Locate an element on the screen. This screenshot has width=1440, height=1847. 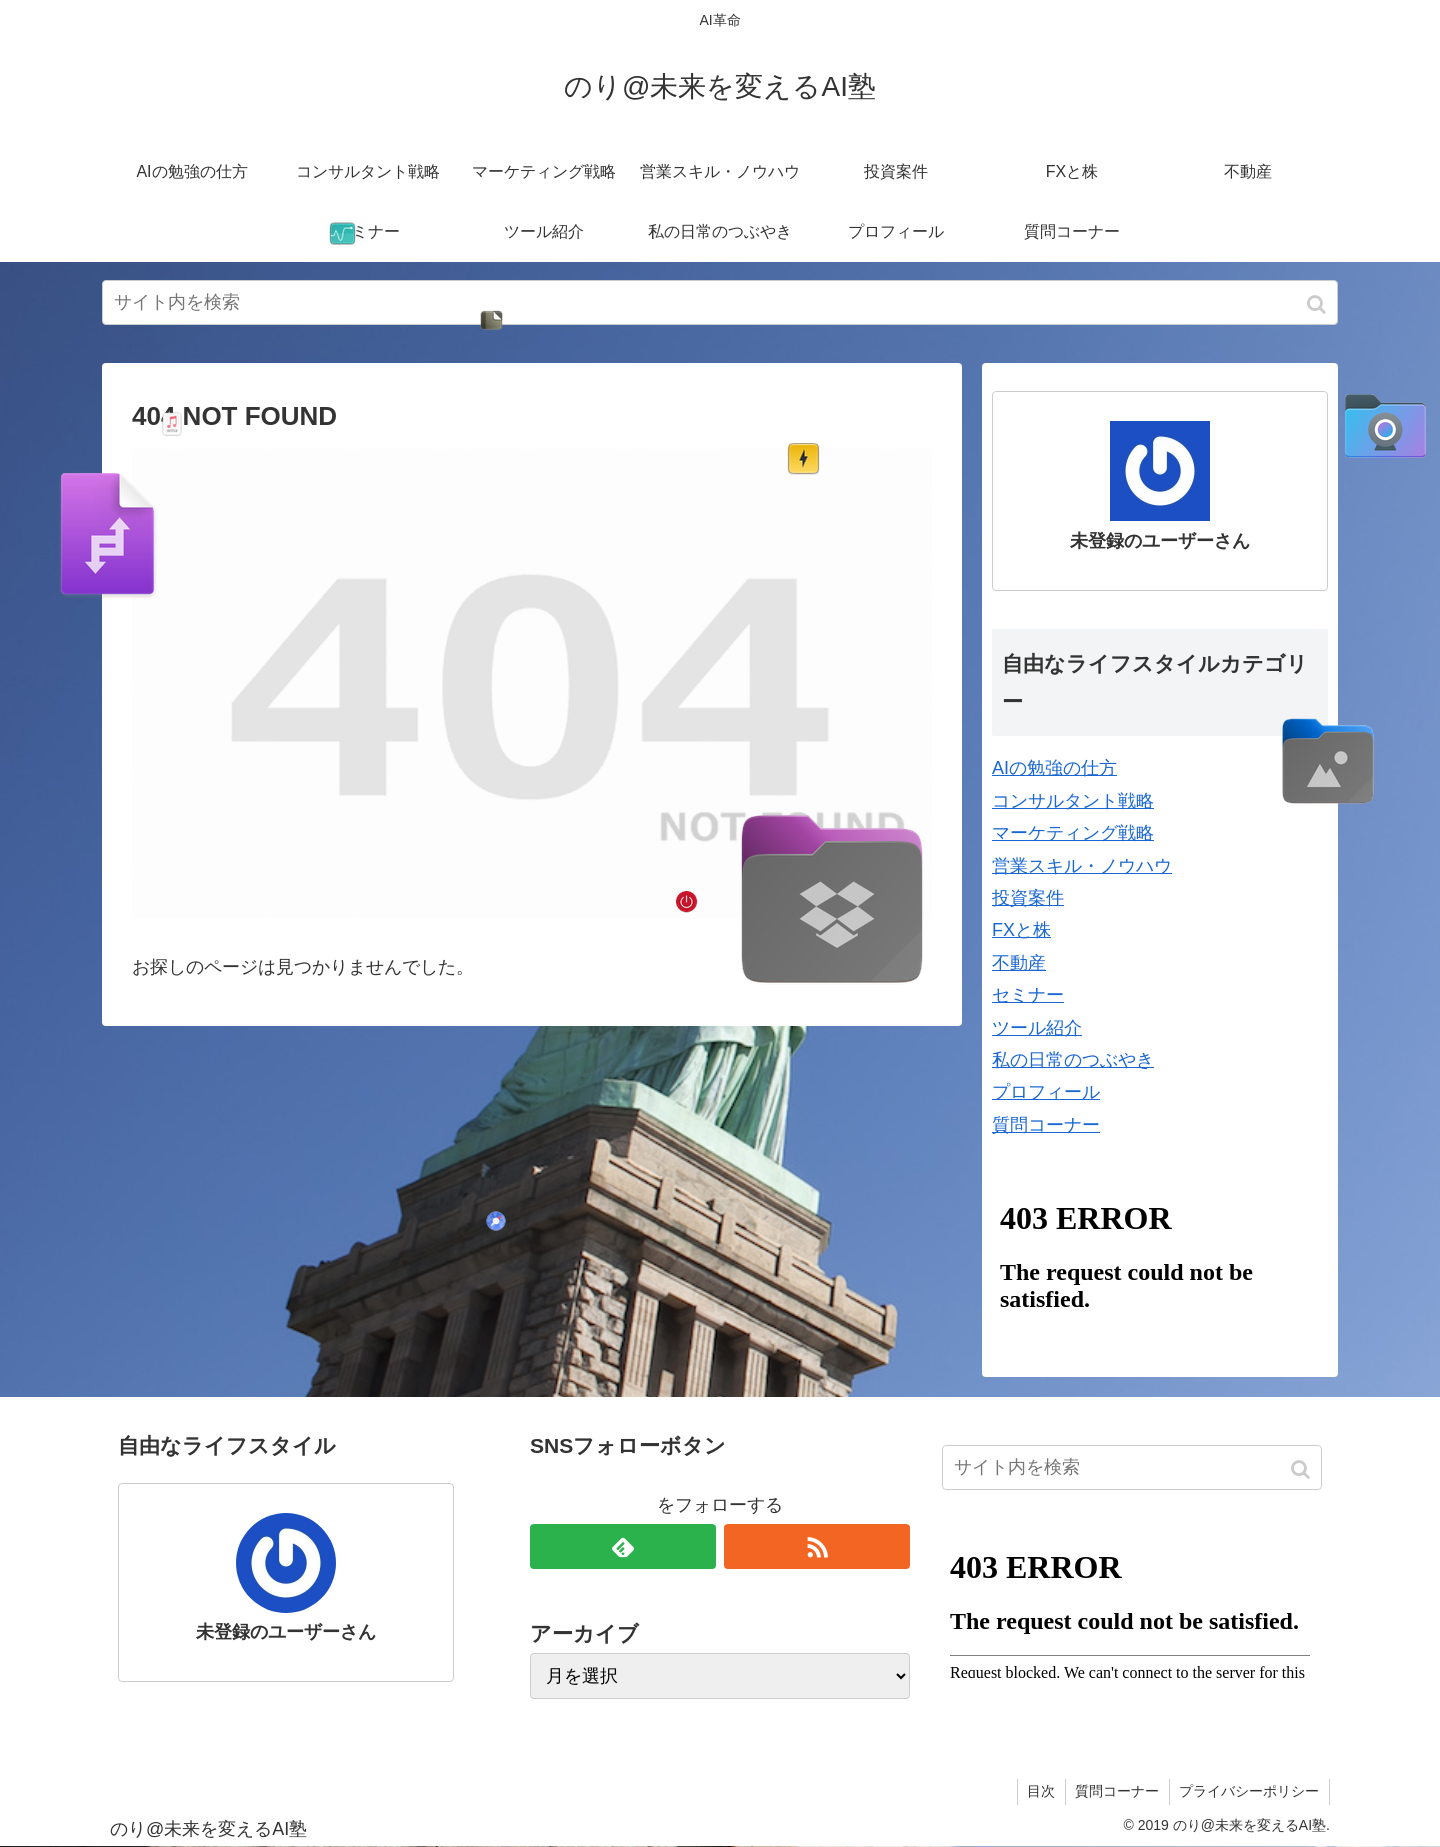
open system resource usage monitor is located at coordinates (342, 233).